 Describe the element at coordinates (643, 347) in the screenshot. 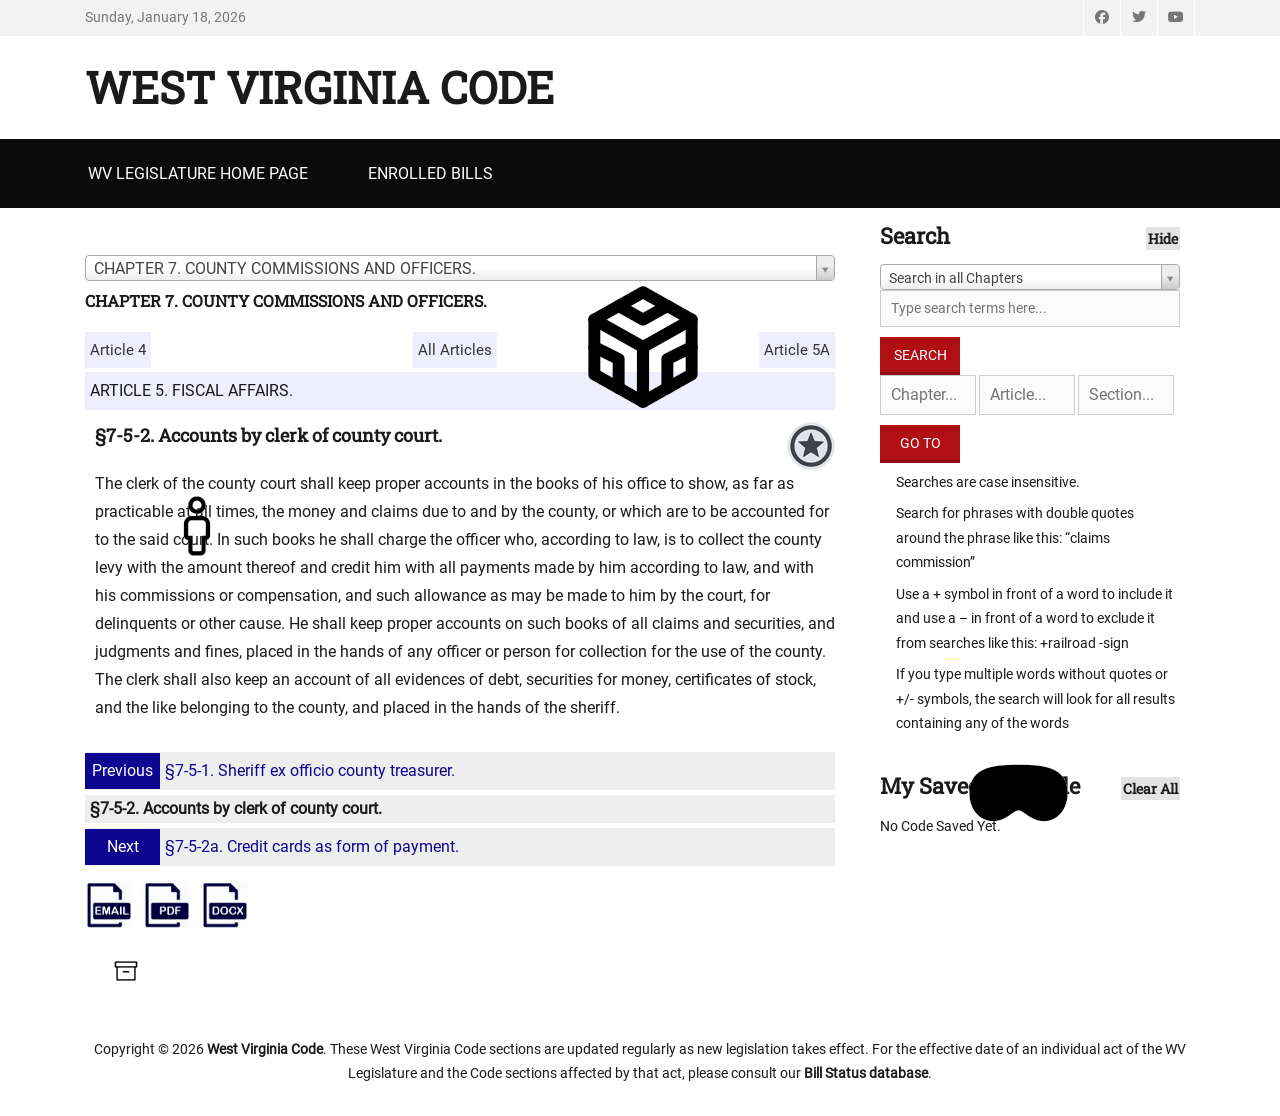

I see `open CodeSandbox development environment` at that location.